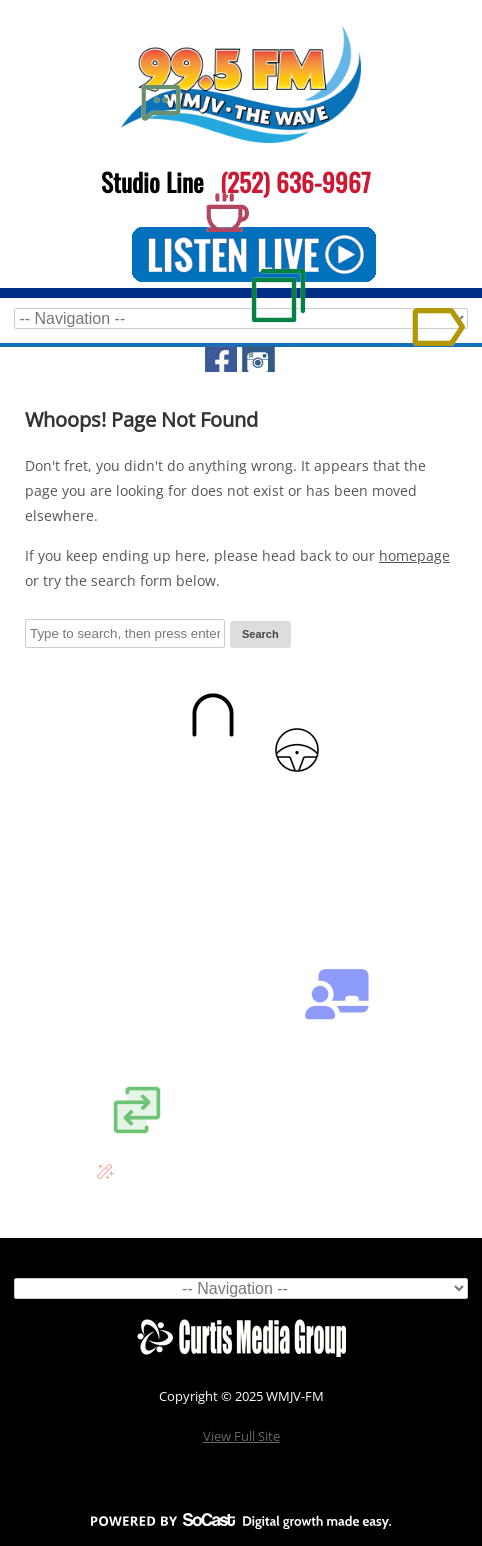 The width and height of the screenshot is (482, 1546). Describe the element at coordinates (213, 716) in the screenshot. I see `indicates a set intersection operation` at that location.